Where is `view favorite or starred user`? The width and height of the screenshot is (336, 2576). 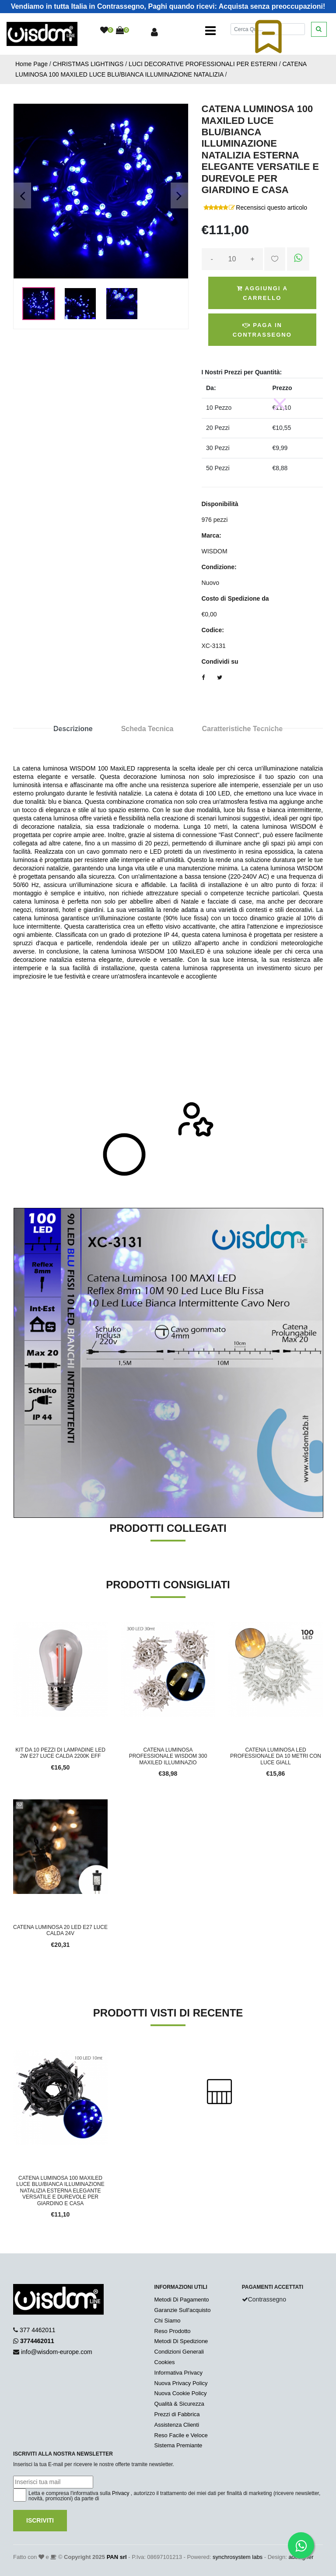 view favorite or starred user is located at coordinates (195, 1119).